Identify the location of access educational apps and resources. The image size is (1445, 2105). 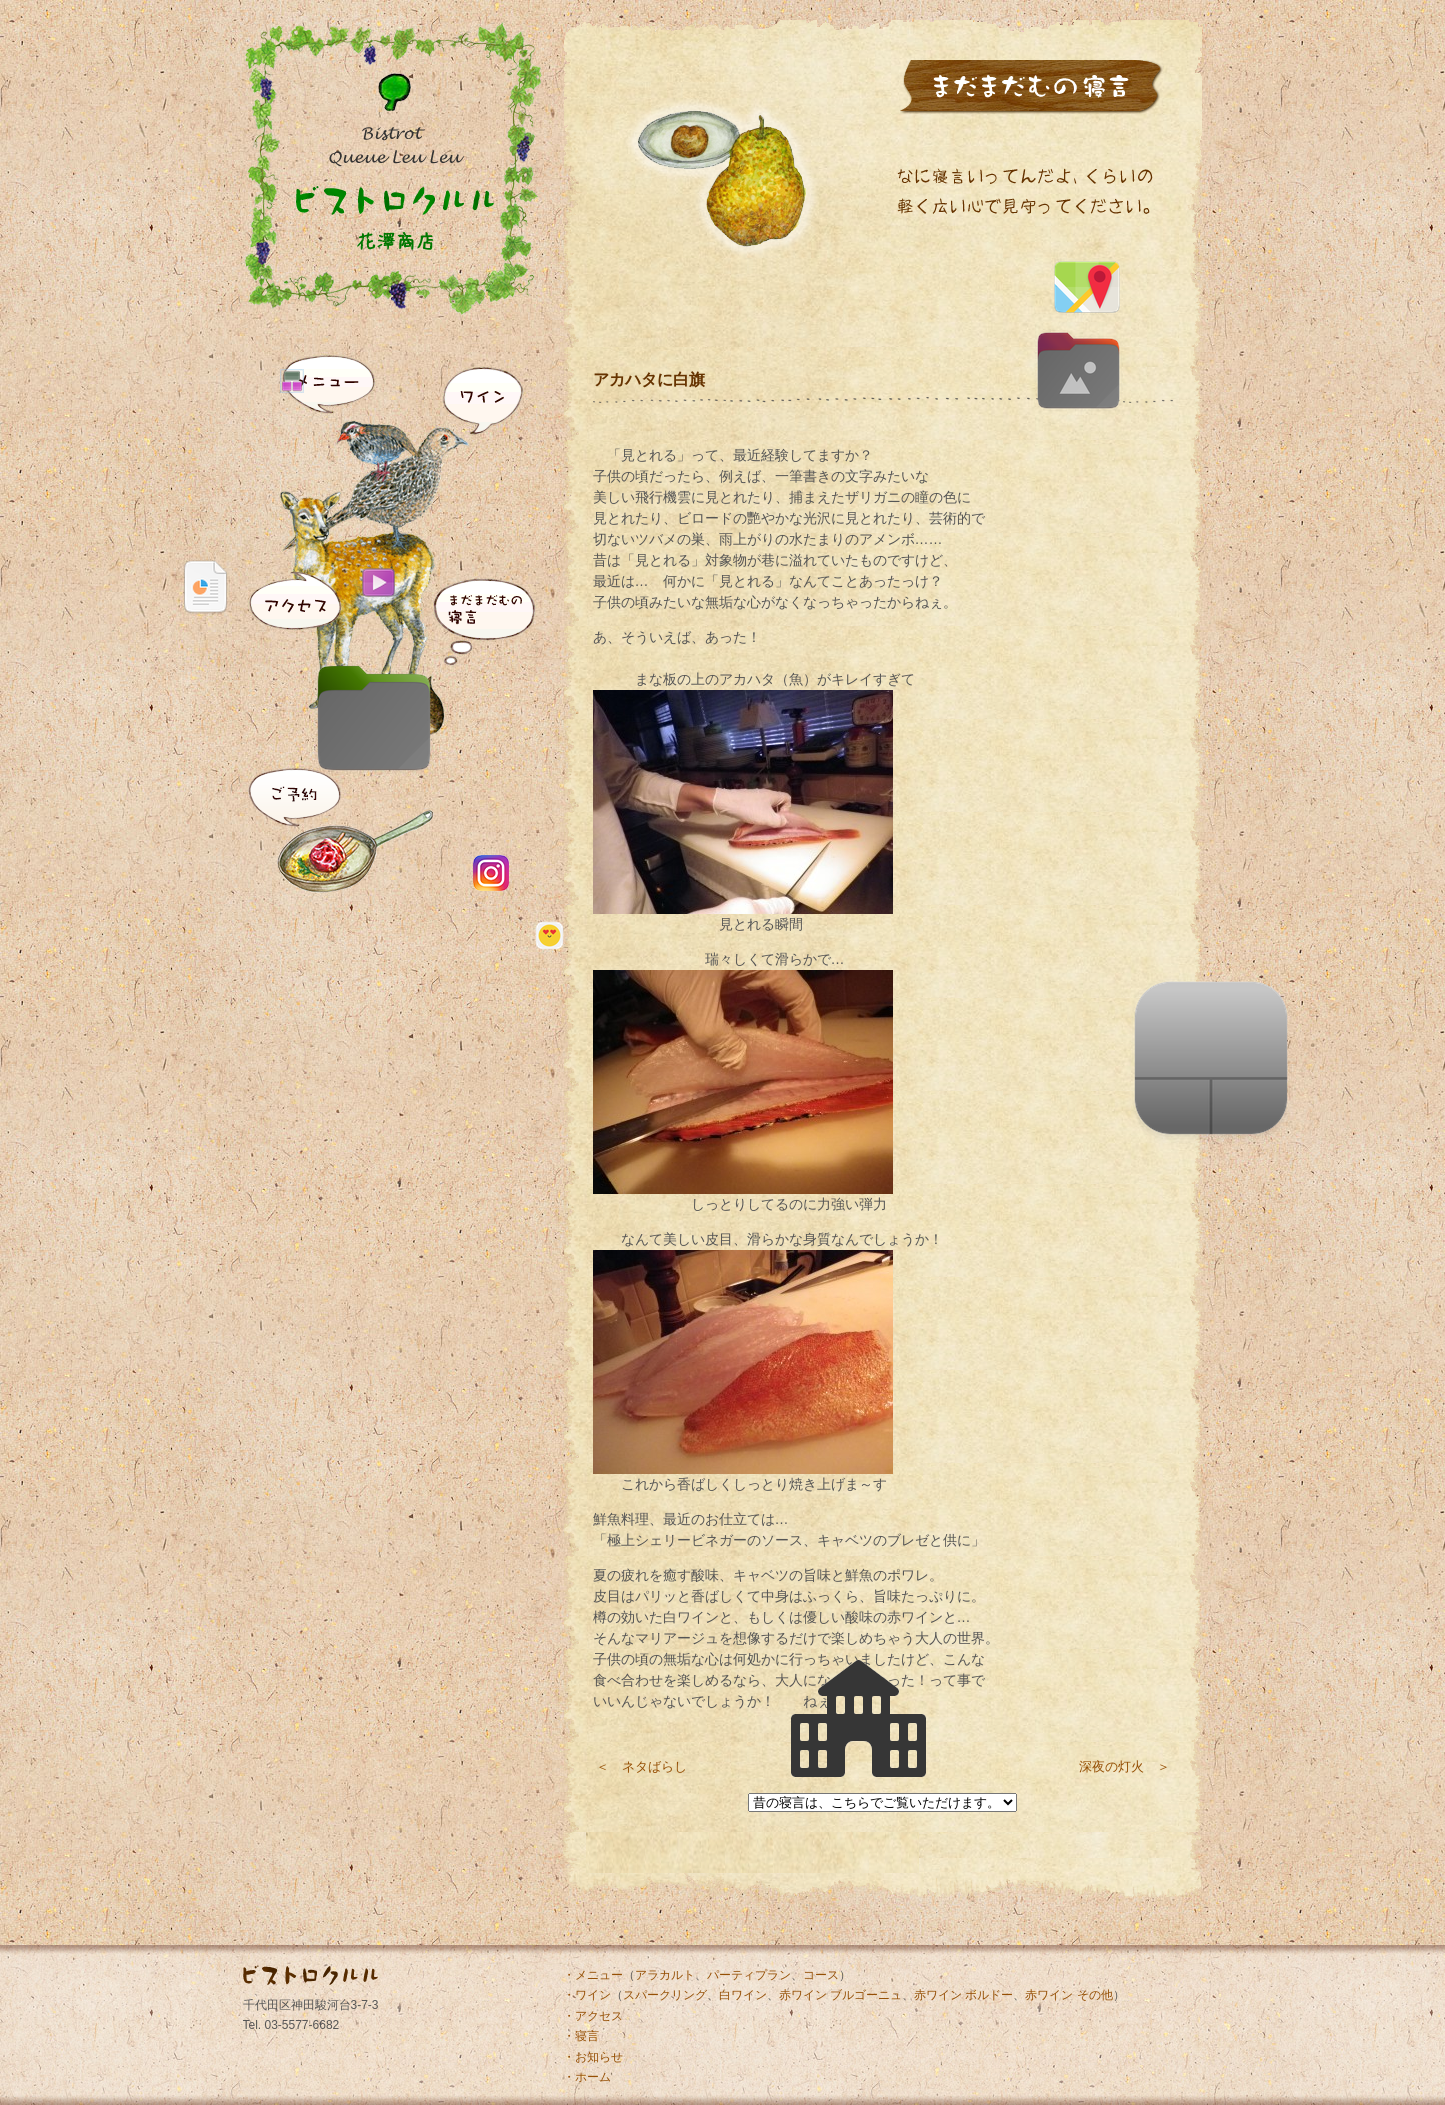
(854, 1723).